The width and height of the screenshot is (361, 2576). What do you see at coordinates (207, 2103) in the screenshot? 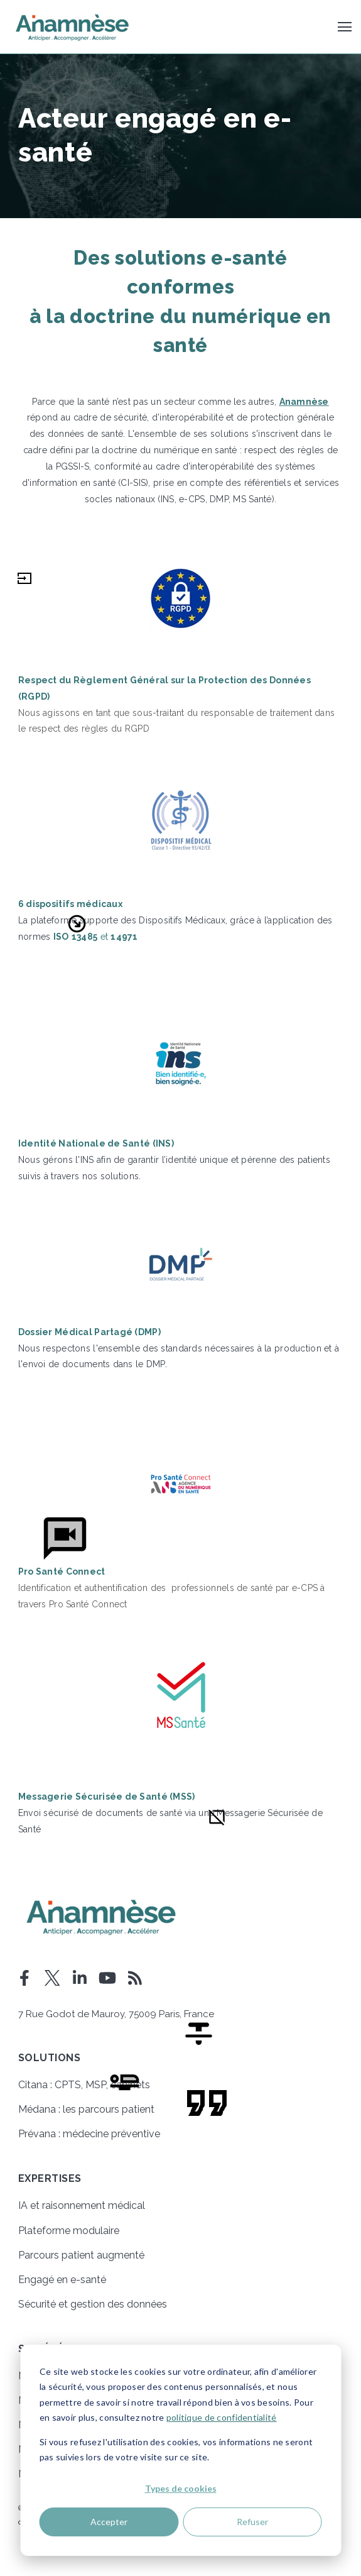
I see `insert a block quote` at bounding box center [207, 2103].